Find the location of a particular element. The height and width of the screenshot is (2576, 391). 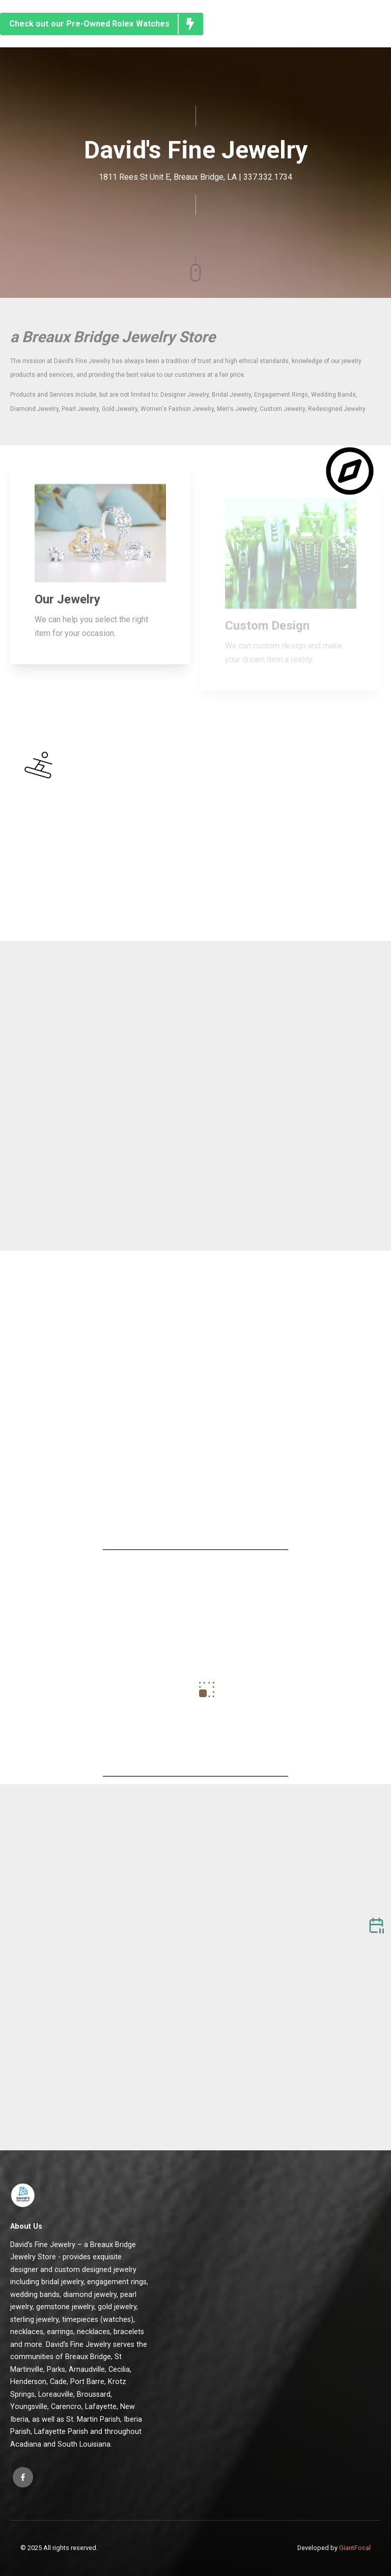

pause a scheduled event is located at coordinates (376, 1925).